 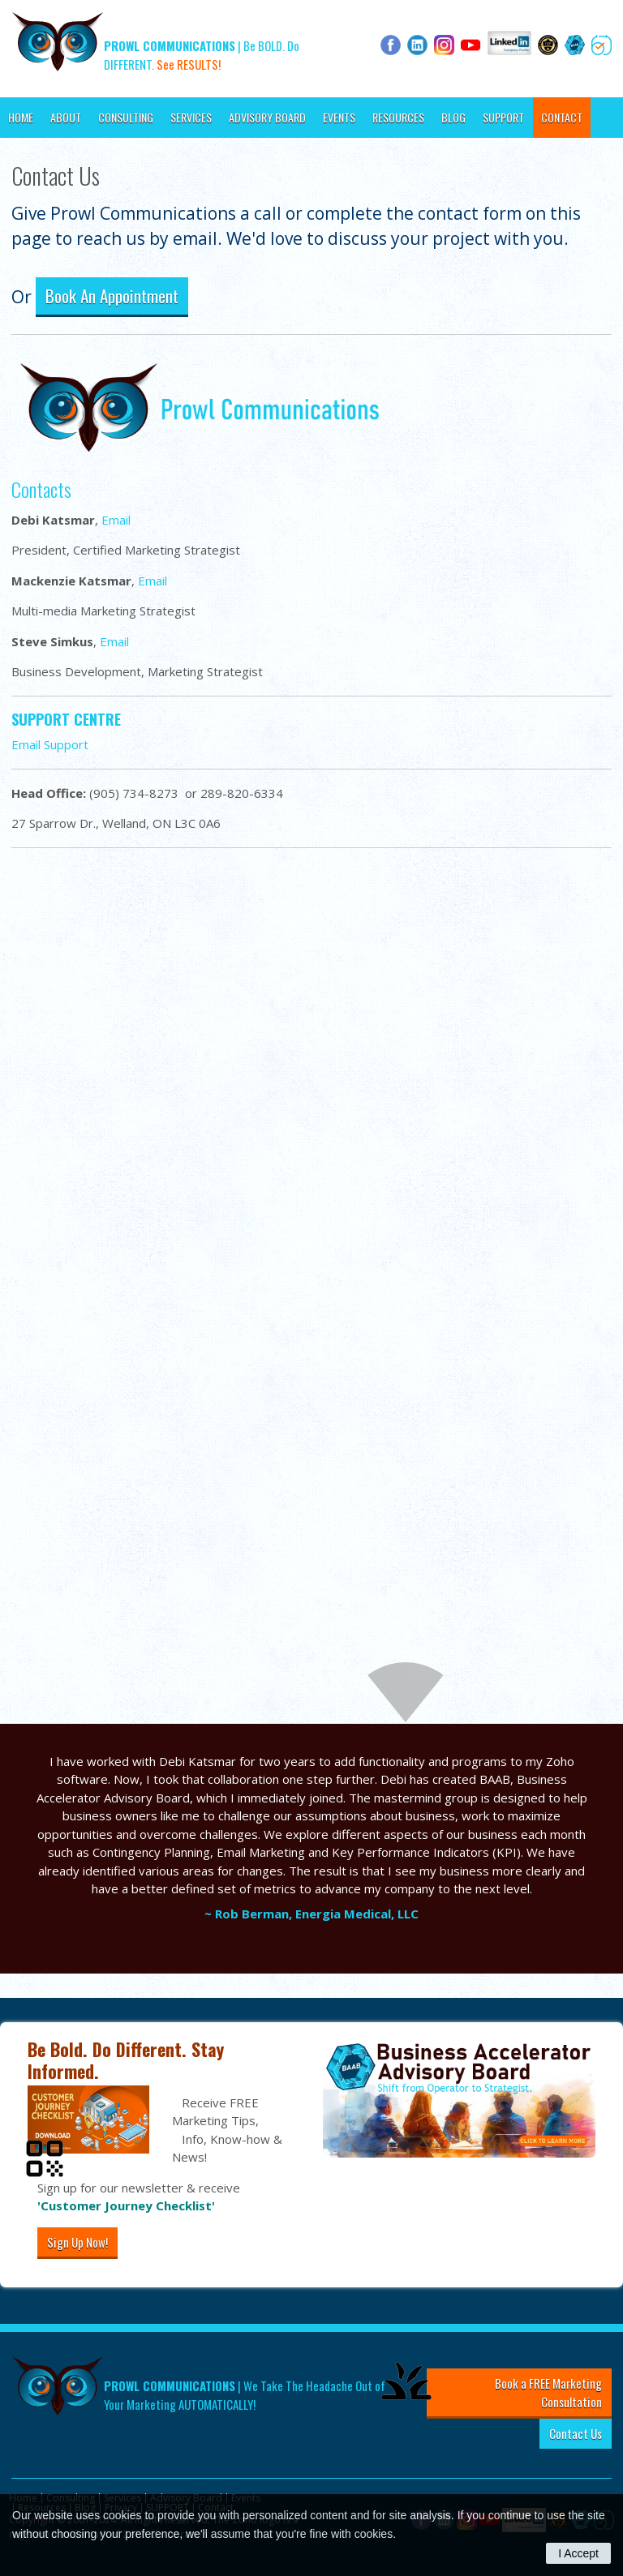 What do you see at coordinates (45, 2158) in the screenshot?
I see `scan or generate a QR code` at bounding box center [45, 2158].